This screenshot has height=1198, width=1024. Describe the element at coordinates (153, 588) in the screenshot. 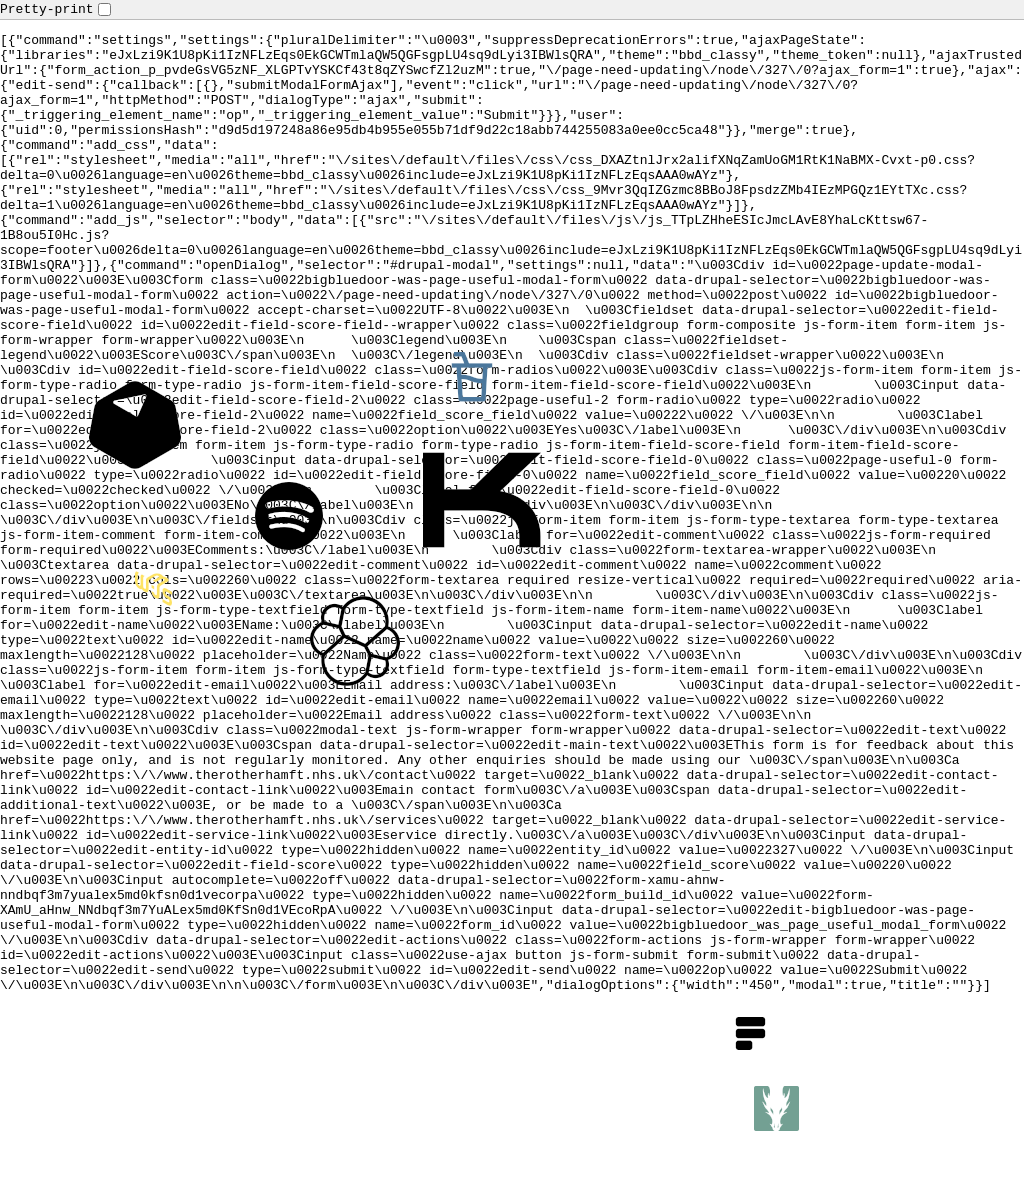

I see `web3.js library or project branding` at that location.